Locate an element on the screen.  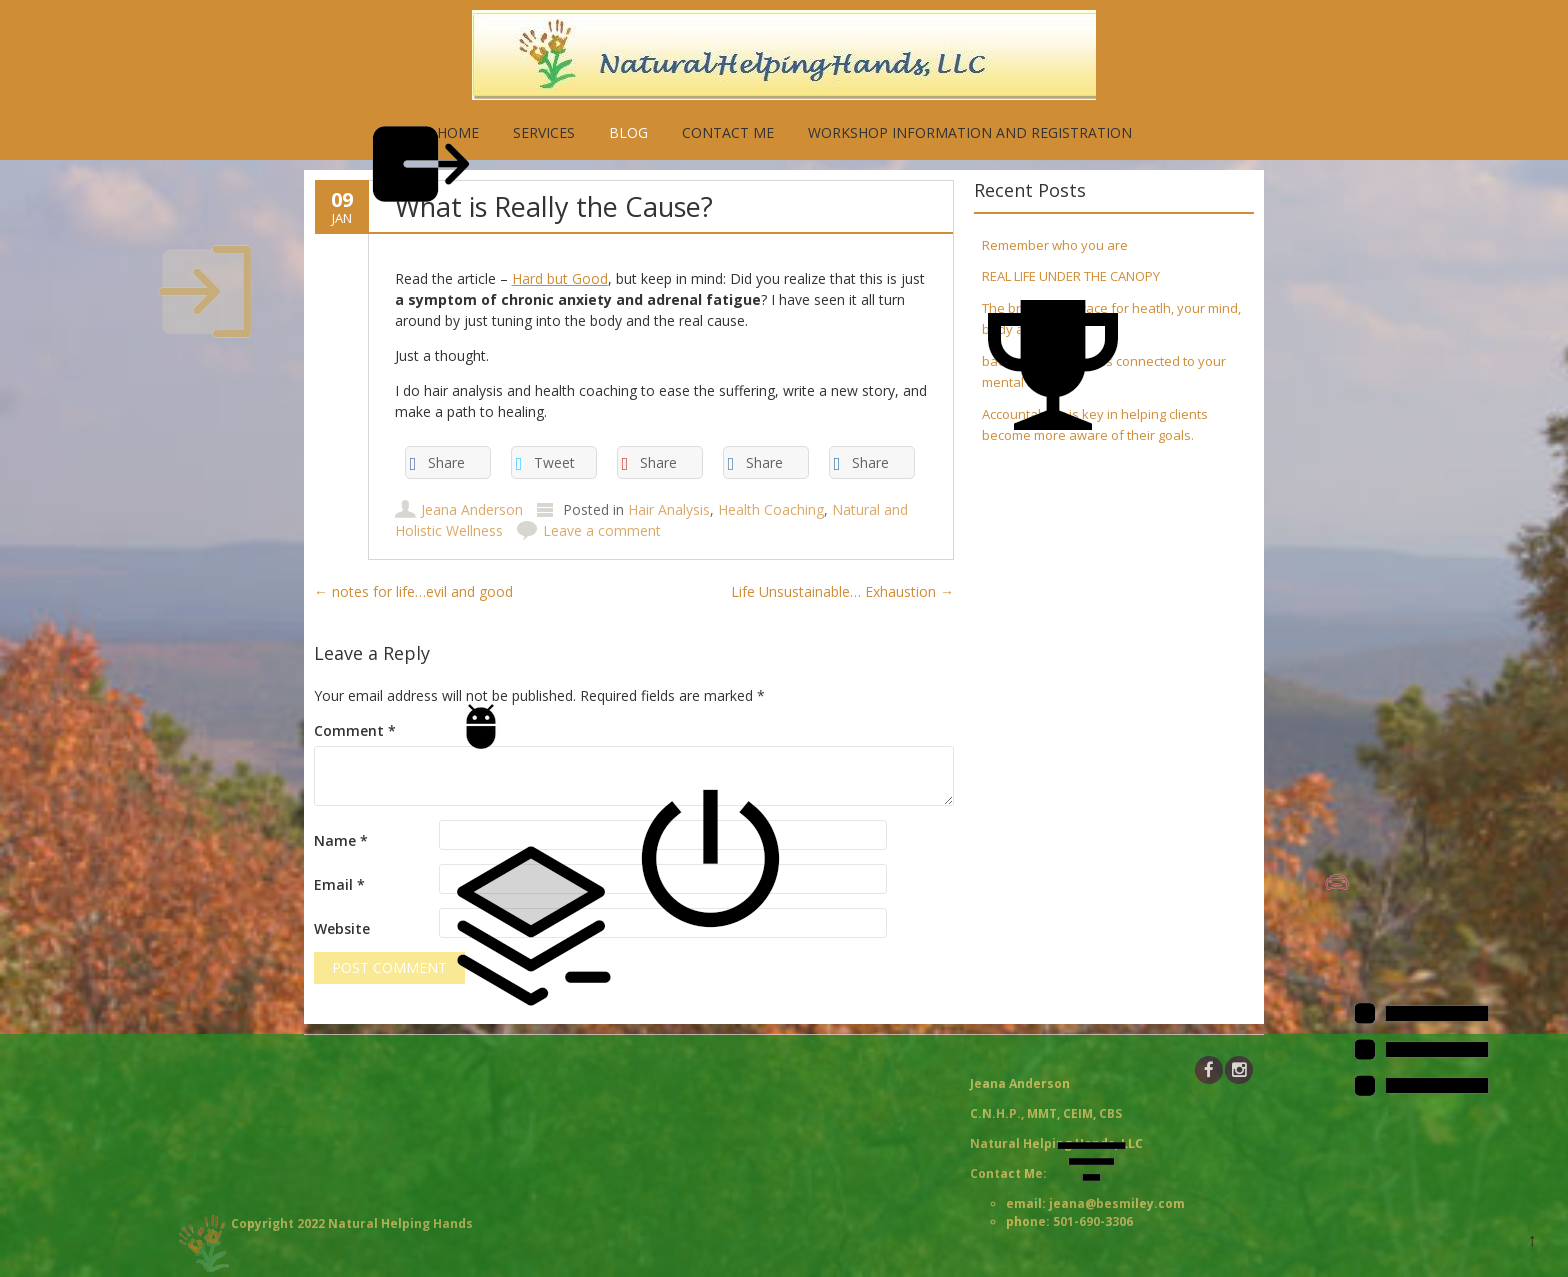
select sports car or performance vehicle option is located at coordinates (1337, 882).